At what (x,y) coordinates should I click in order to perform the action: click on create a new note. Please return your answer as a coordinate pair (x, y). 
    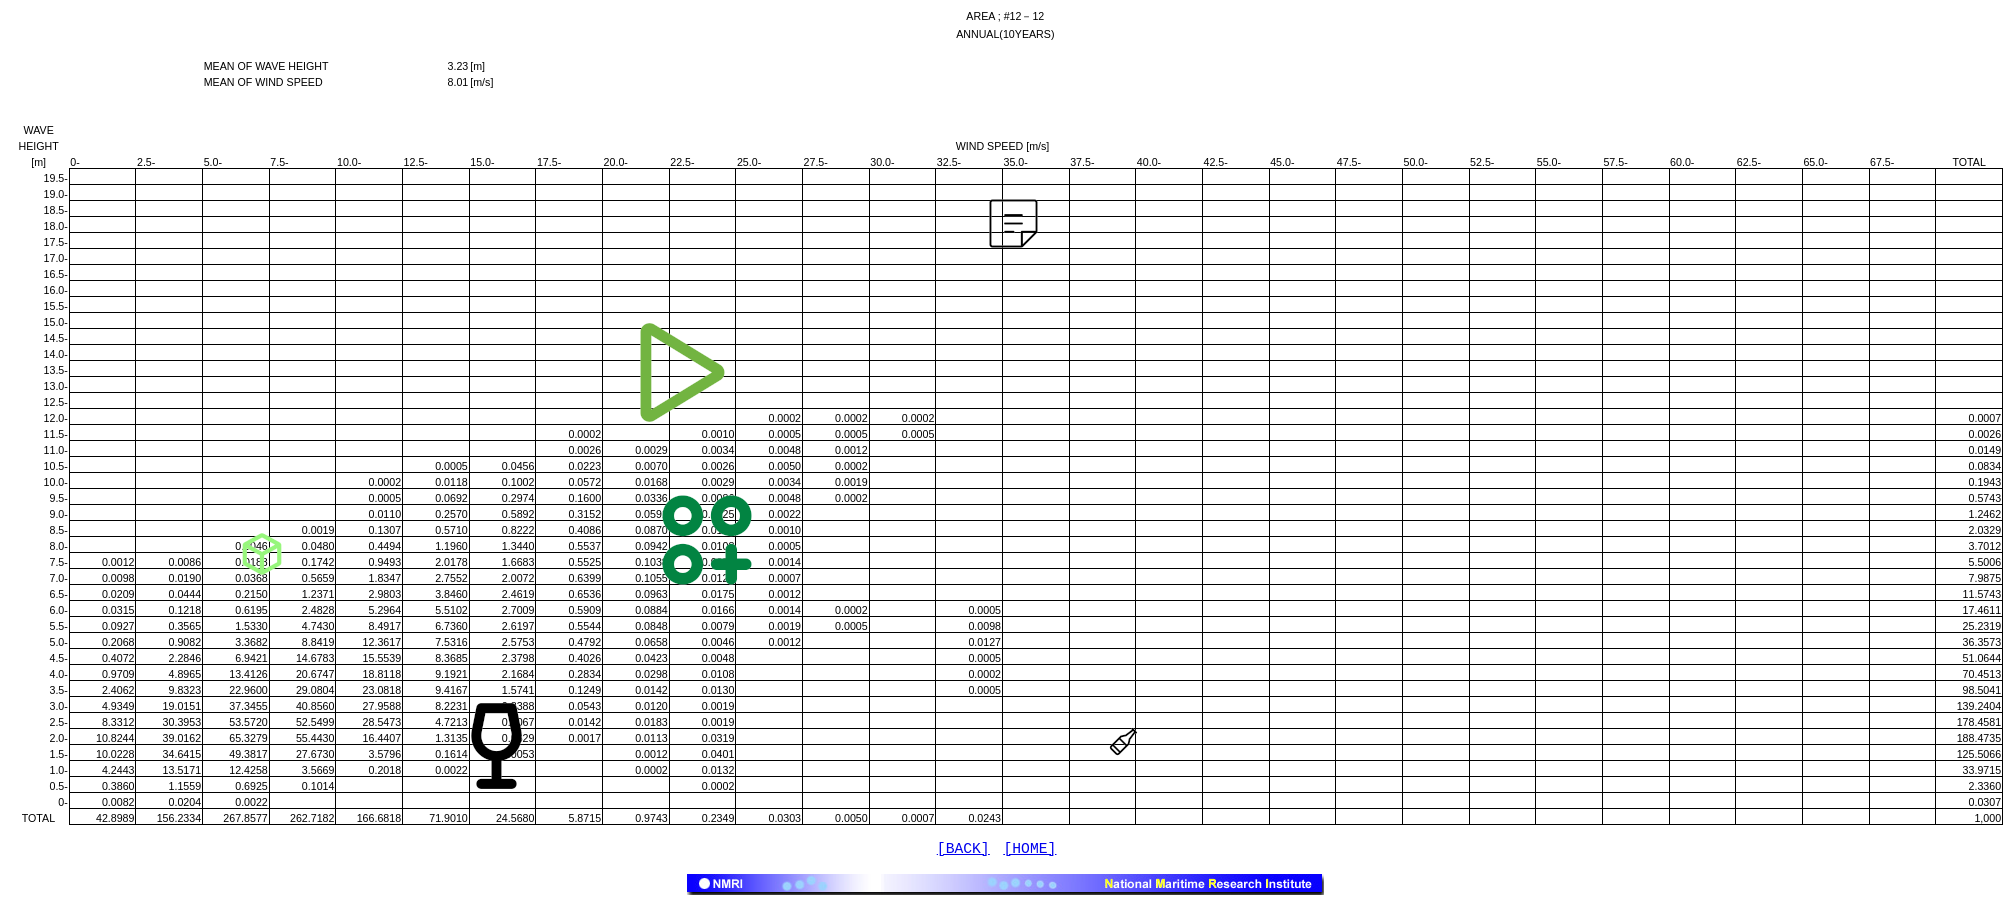
    Looking at the image, I should click on (1013, 223).